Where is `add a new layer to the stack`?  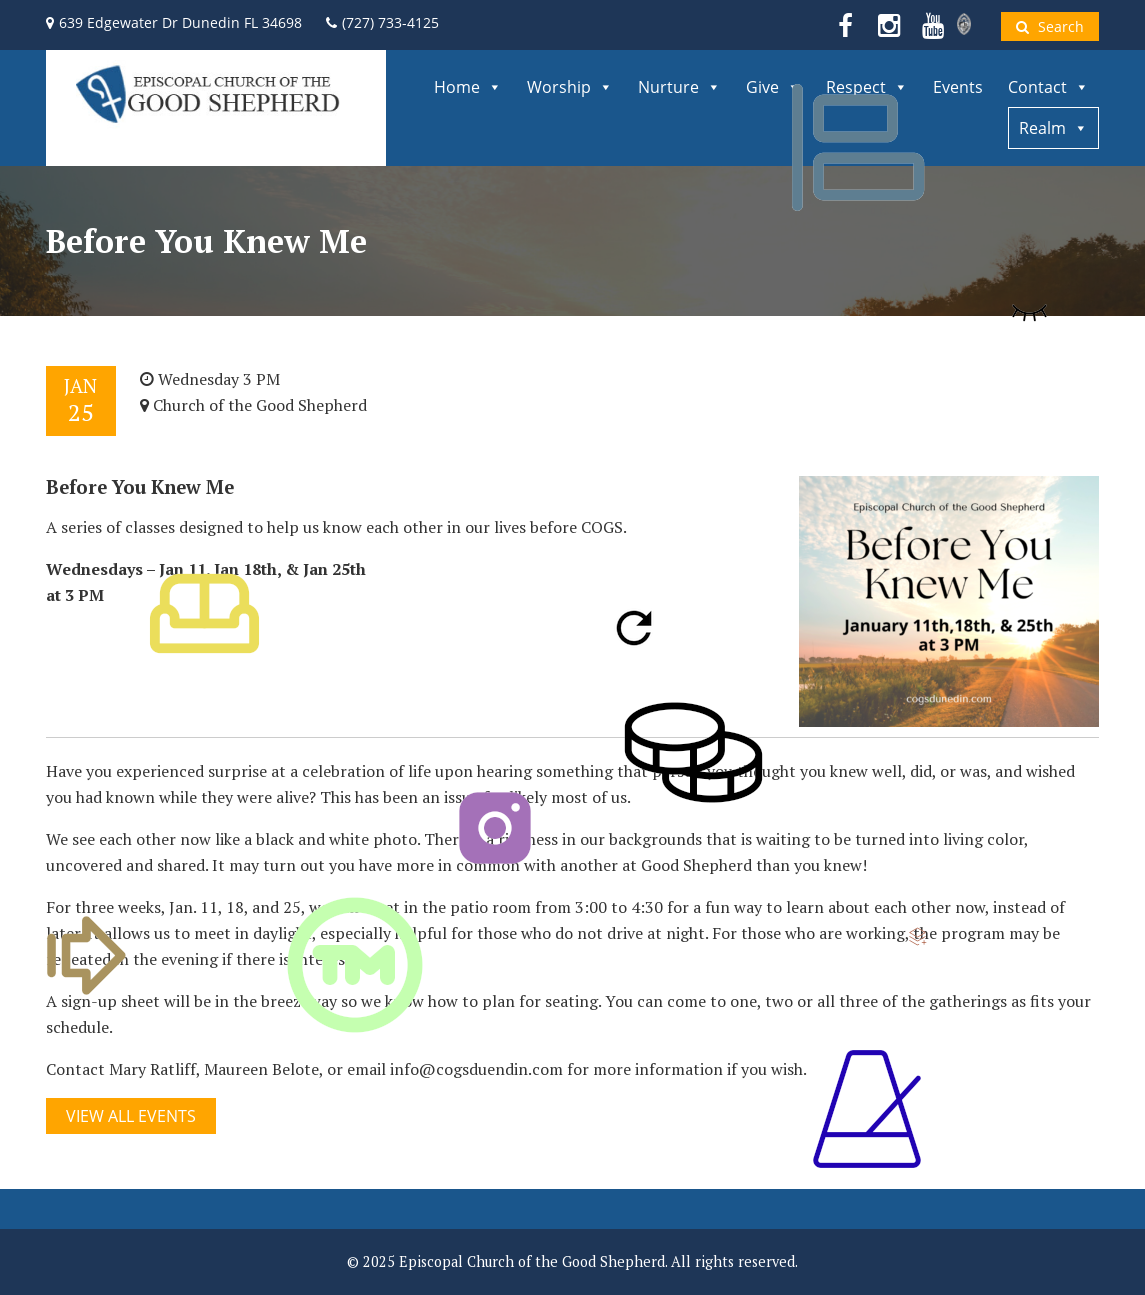 add a new layer to the stack is located at coordinates (917, 936).